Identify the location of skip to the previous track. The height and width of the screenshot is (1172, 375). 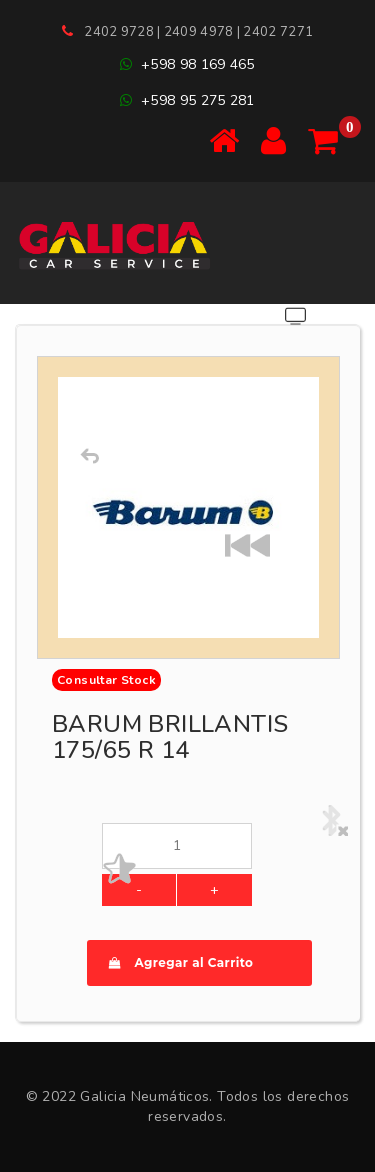
(247, 545).